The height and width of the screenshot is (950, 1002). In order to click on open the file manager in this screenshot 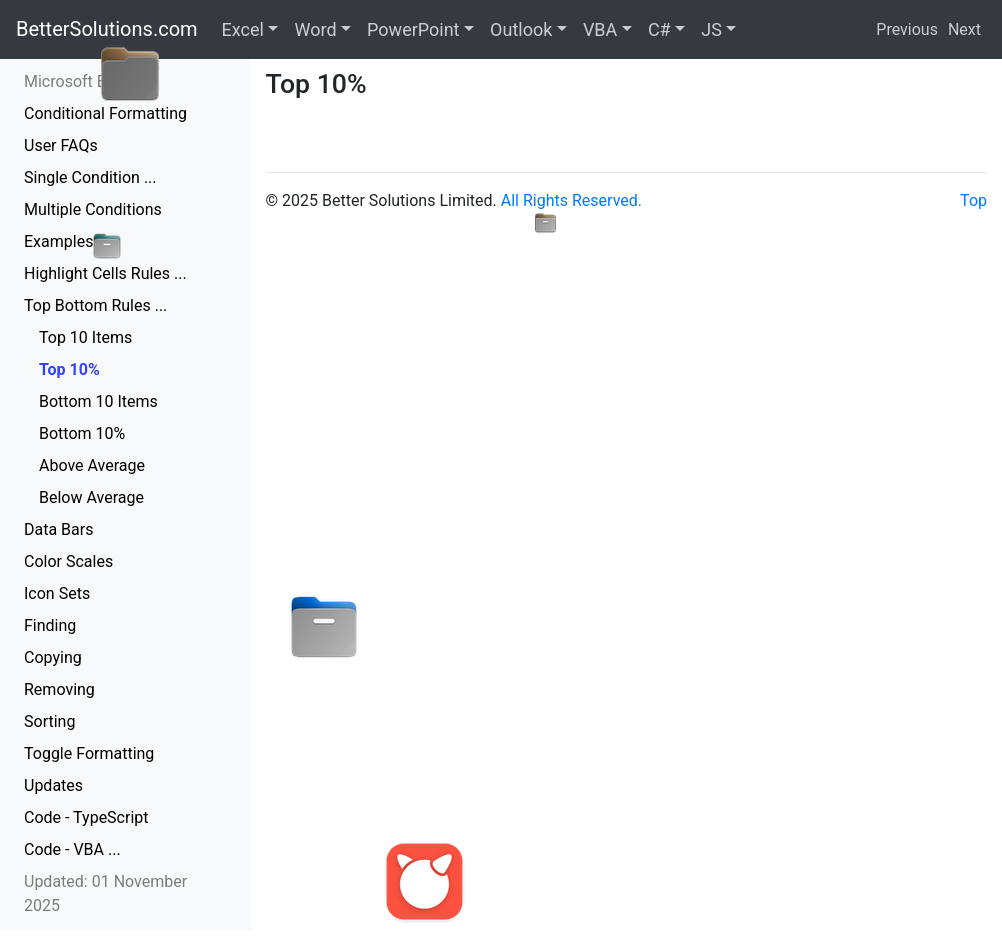, I will do `click(545, 222)`.